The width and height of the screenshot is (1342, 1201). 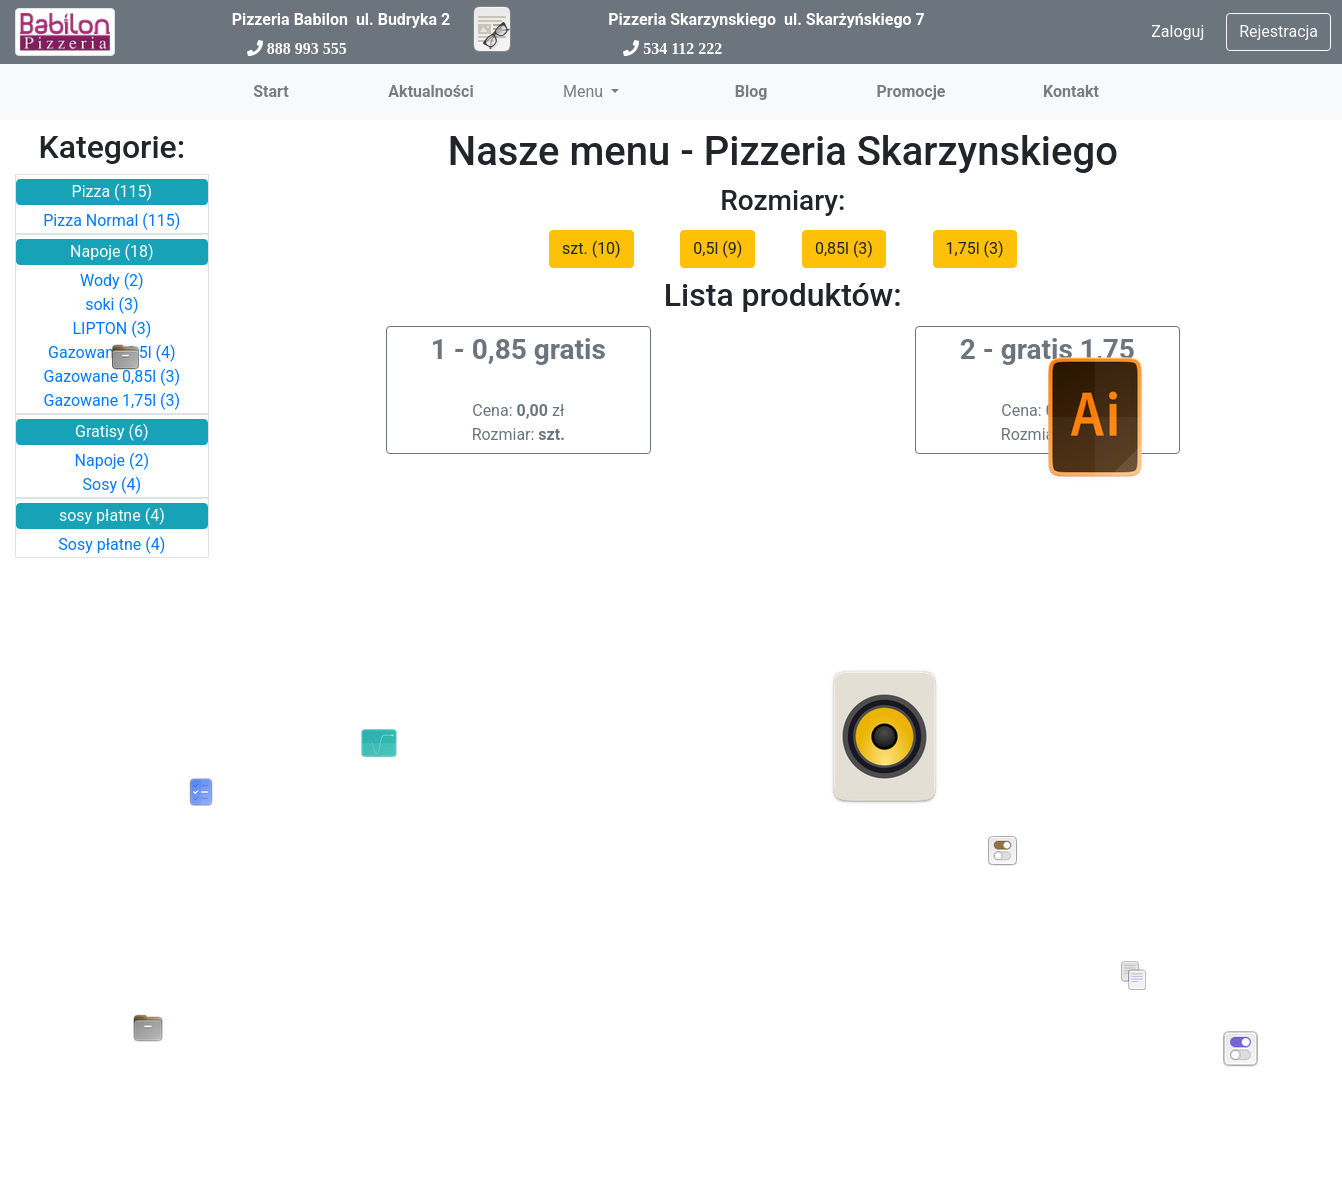 I want to click on open psensor temperature monitoring app, so click(x=379, y=743).